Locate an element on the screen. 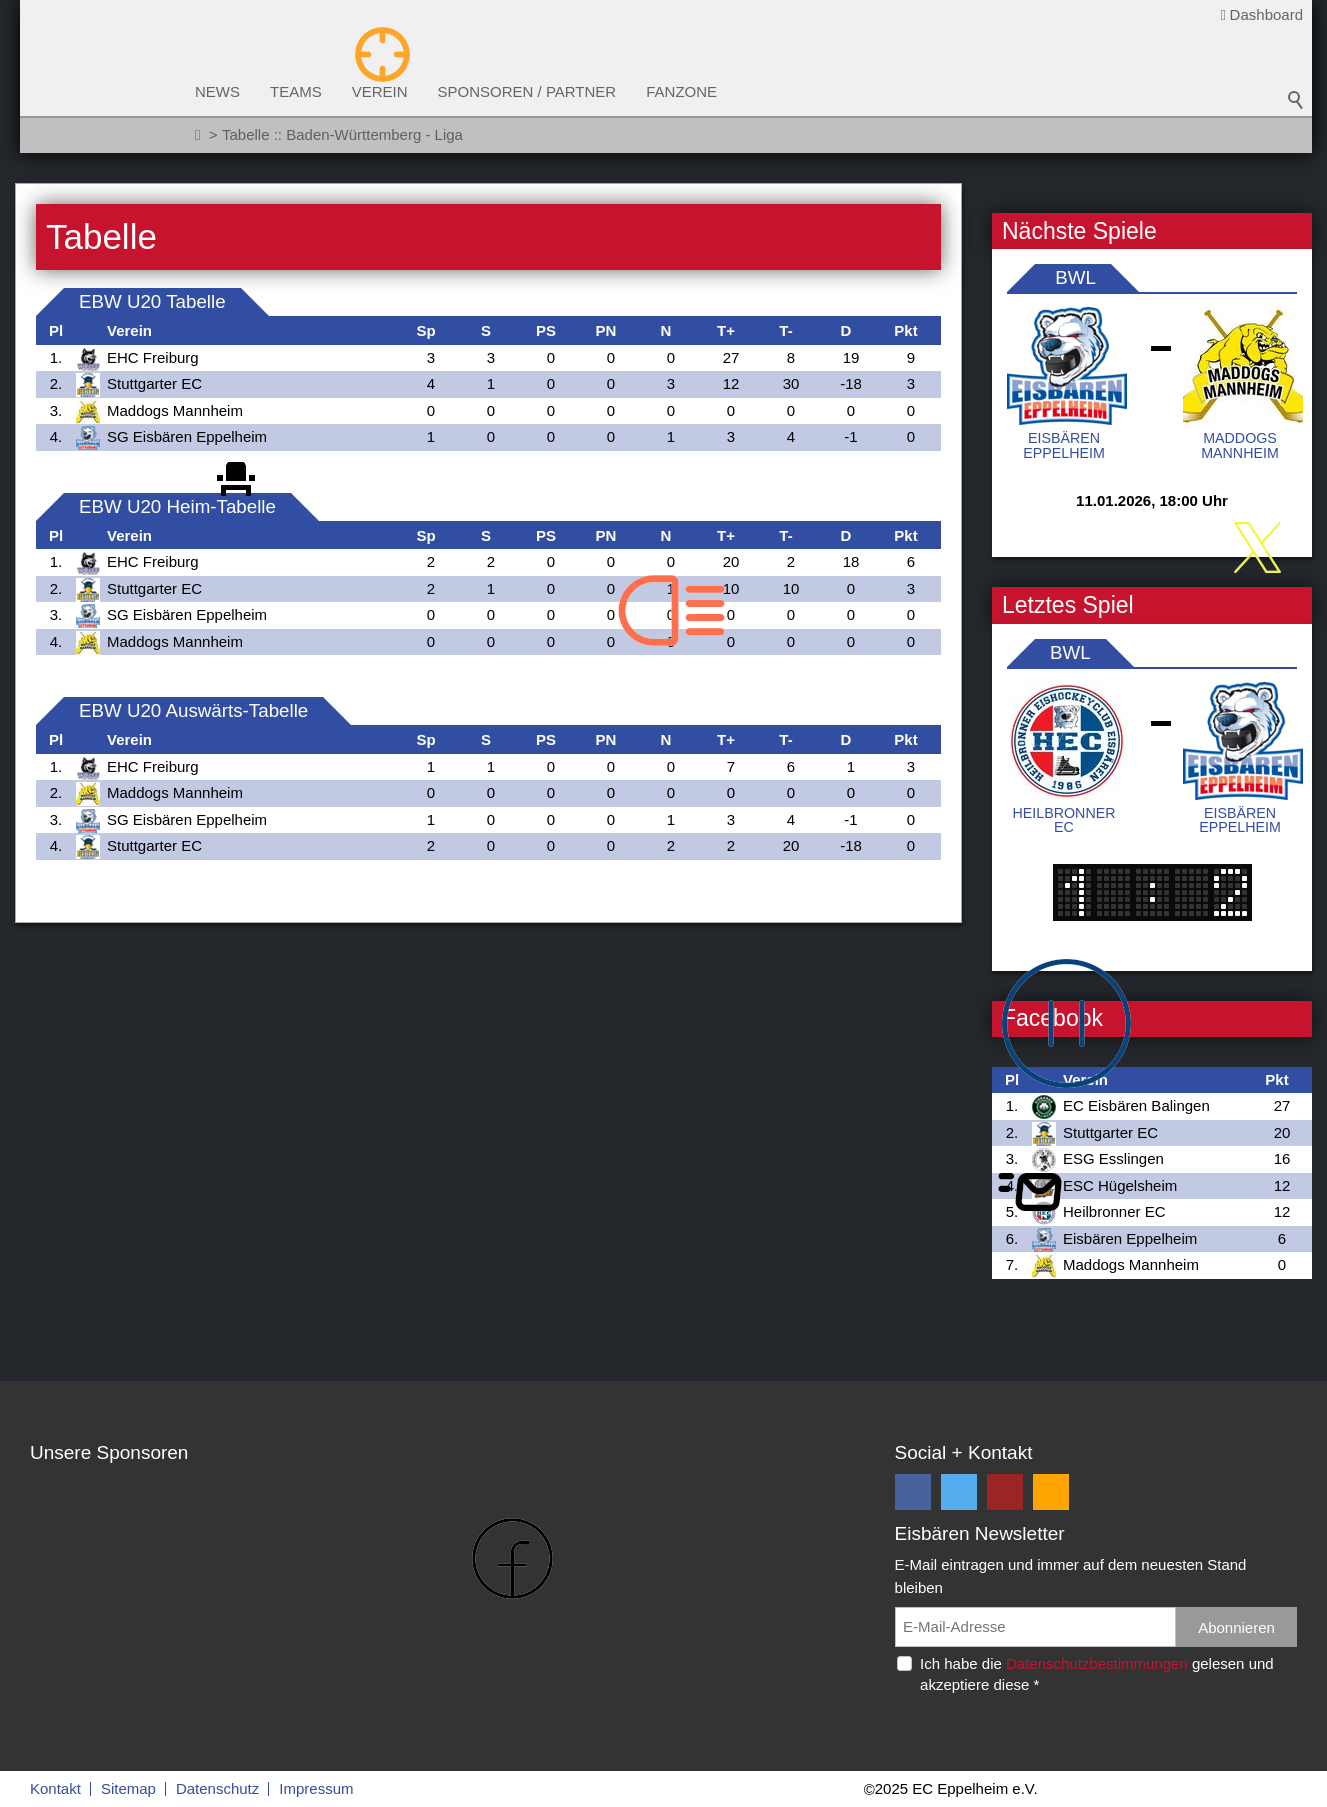 The image size is (1327, 1807). open the X (formerly Twitter) app is located at coordinates (1257, 547).